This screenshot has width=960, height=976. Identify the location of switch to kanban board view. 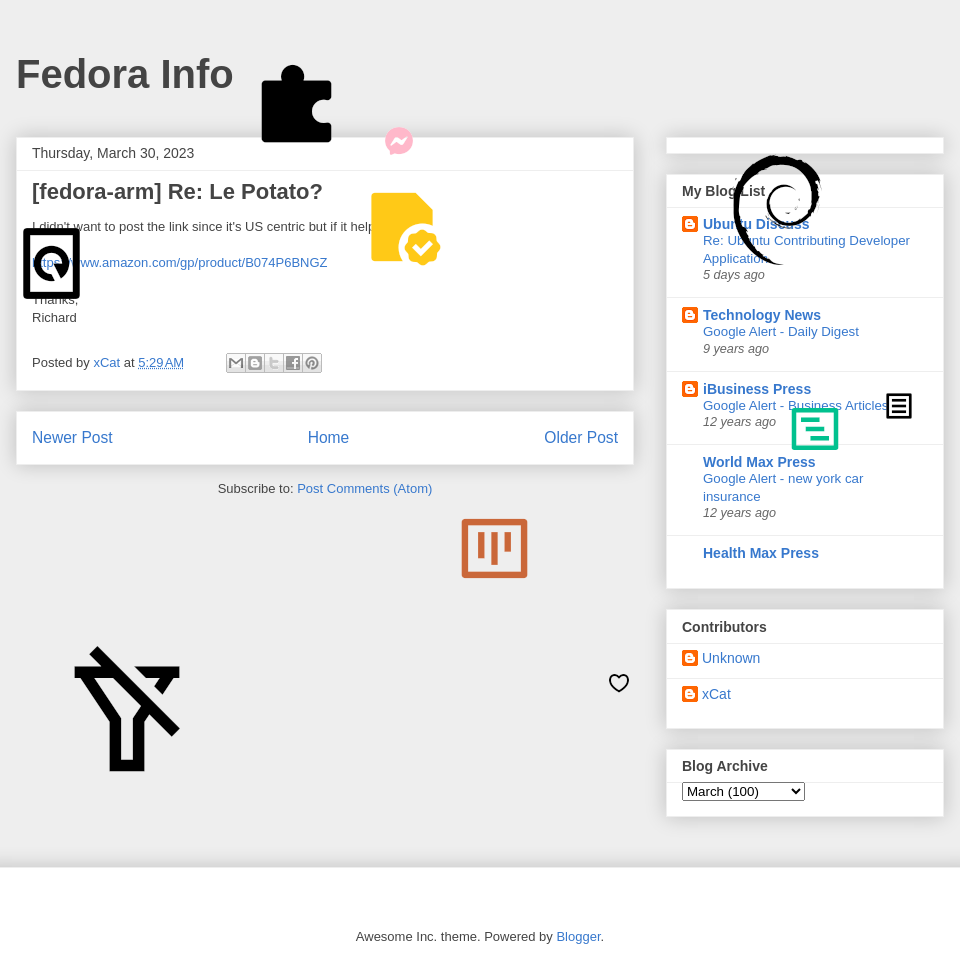
(494, 548).